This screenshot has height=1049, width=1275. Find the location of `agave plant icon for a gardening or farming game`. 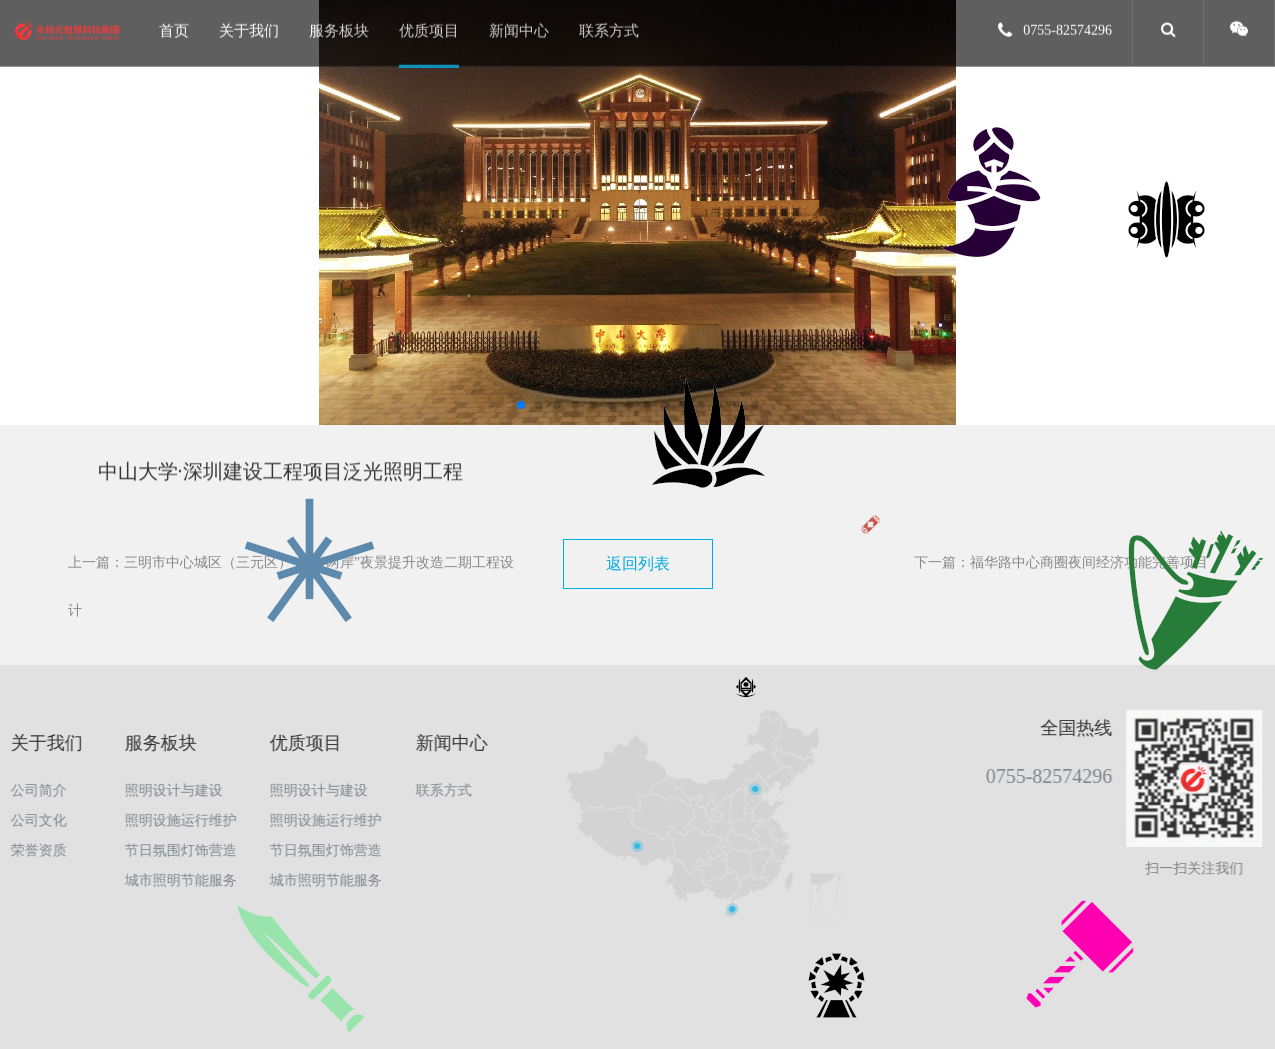

agave plant icon for a gardening or farming game is located at coordinates (708, 432).